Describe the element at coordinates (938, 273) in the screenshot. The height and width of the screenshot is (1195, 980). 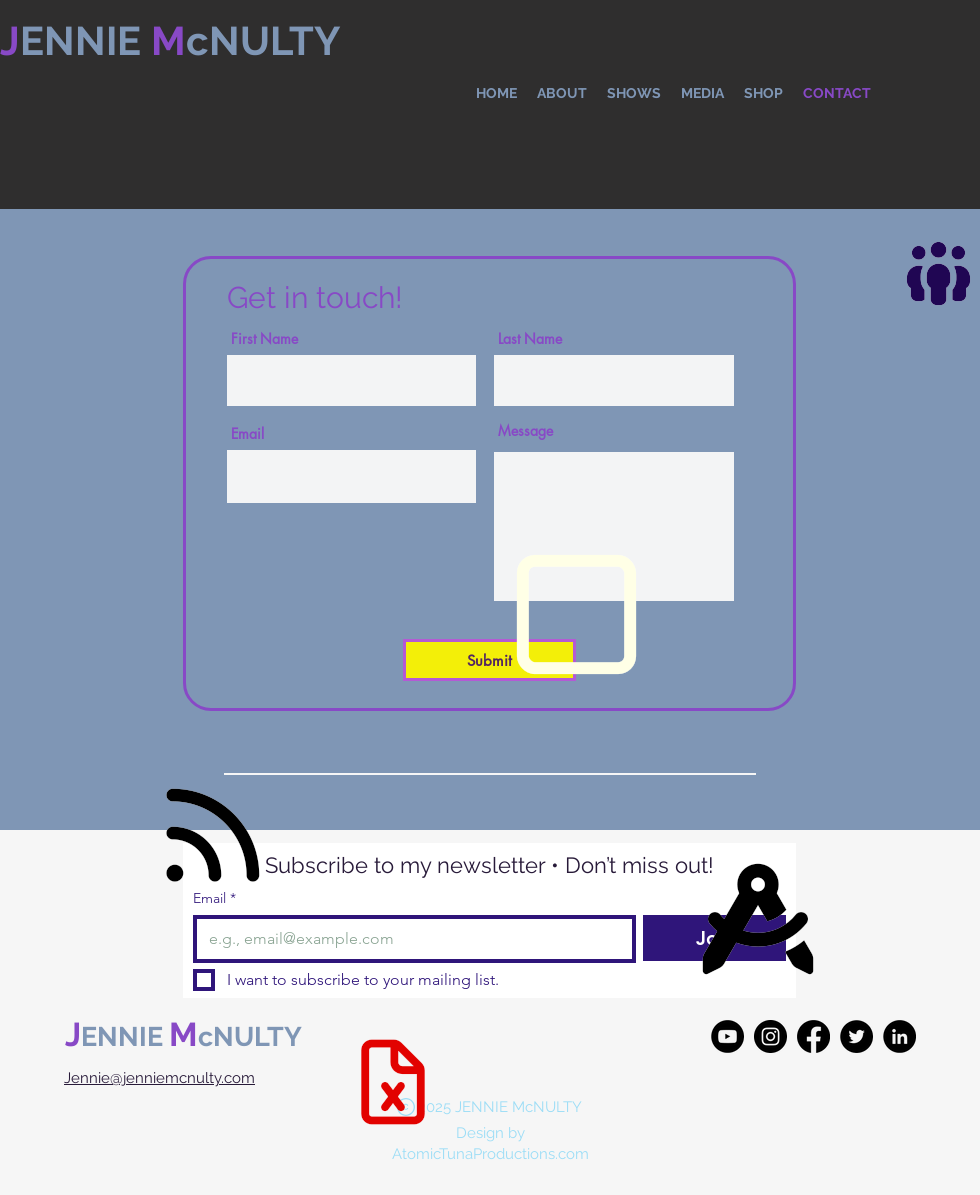
I see `view group members` at that location.